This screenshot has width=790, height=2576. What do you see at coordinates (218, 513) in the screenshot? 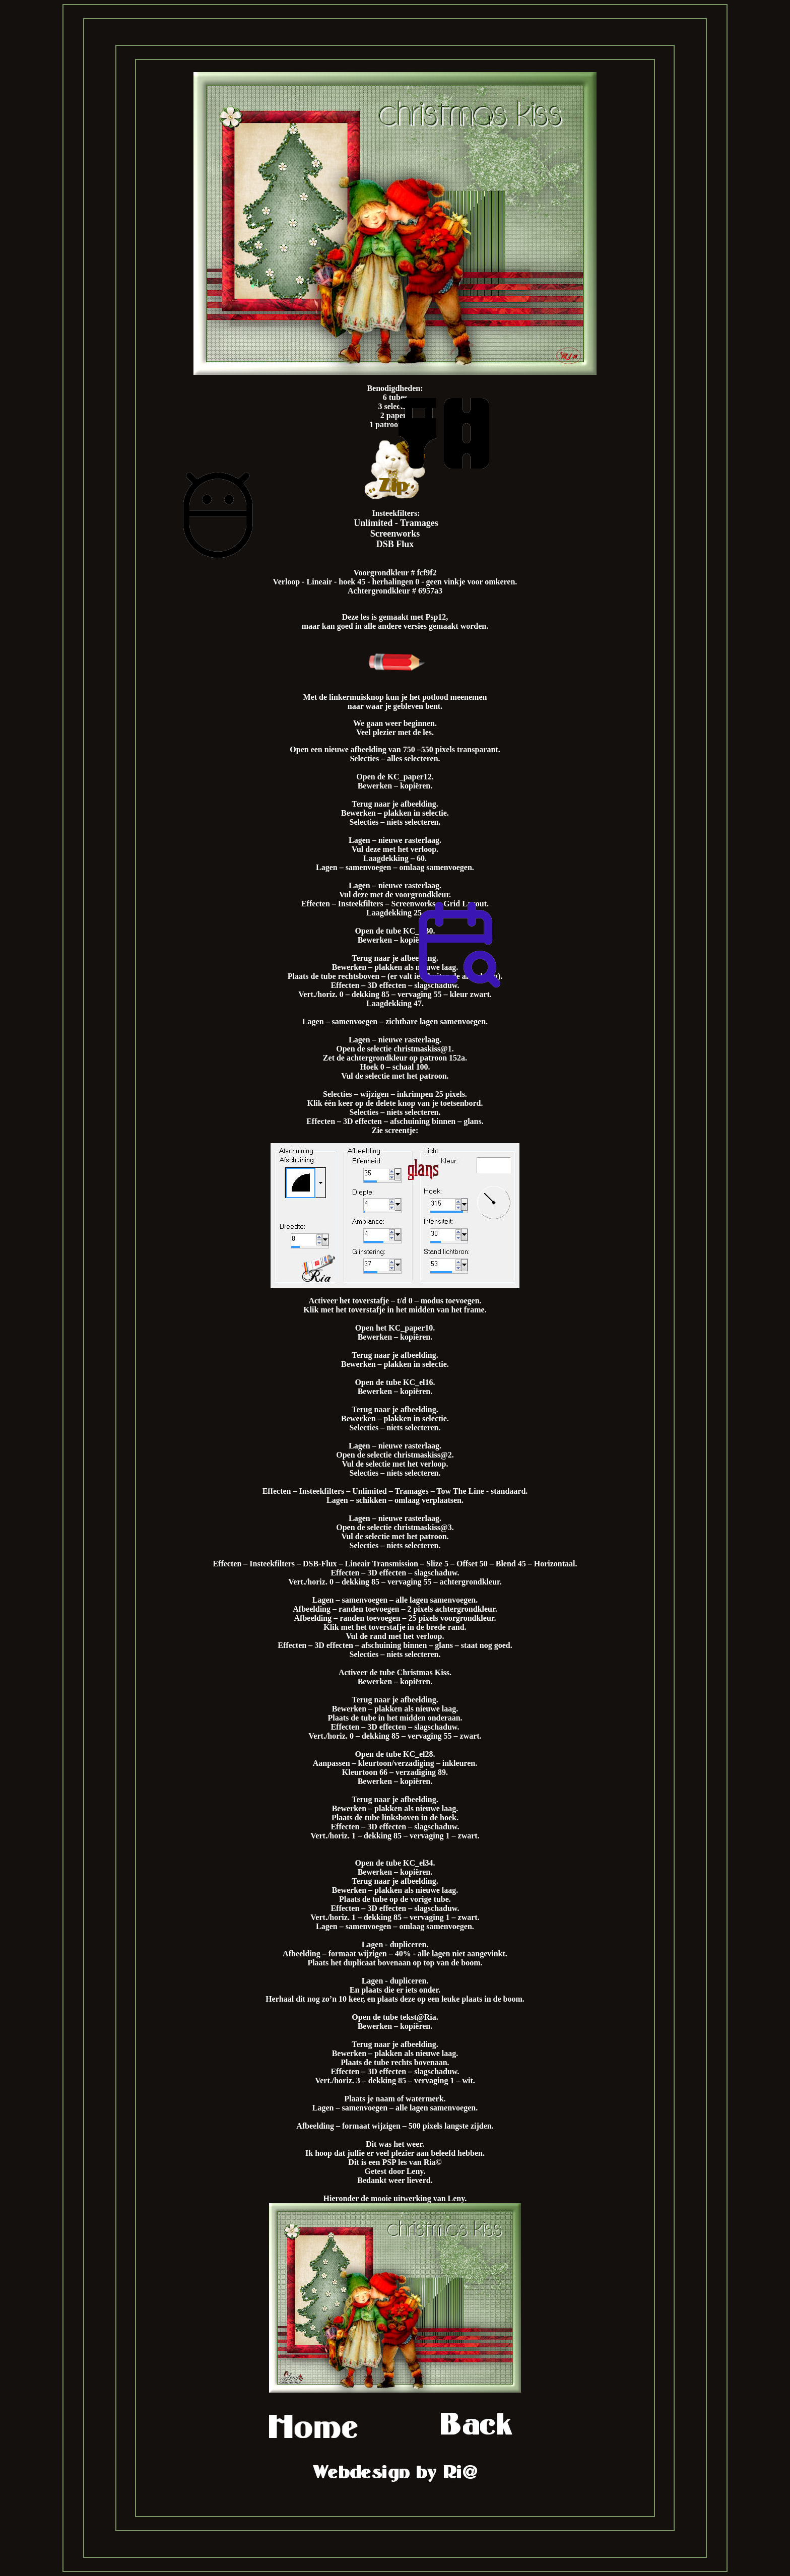
I see `android device or platform indicator` at bounding box center [218, 513].